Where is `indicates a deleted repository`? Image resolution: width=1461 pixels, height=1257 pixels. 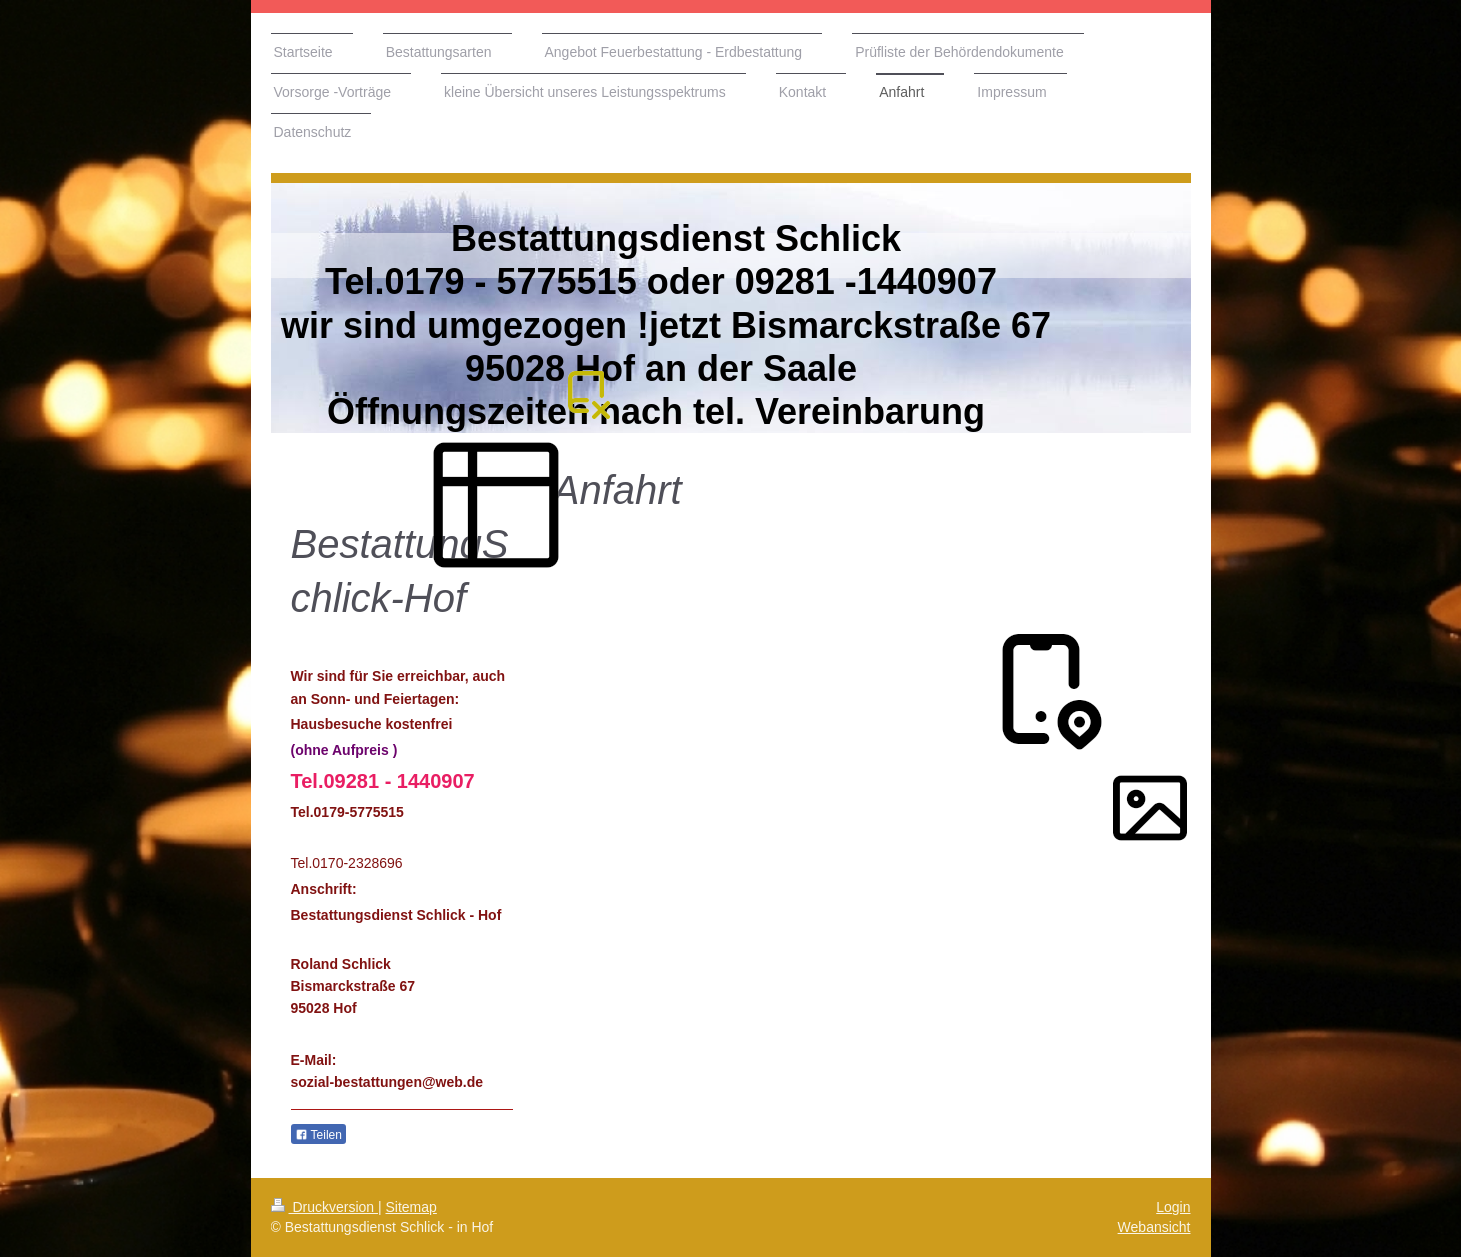
indicates a deleted repository is located at coordinates (586, 395).